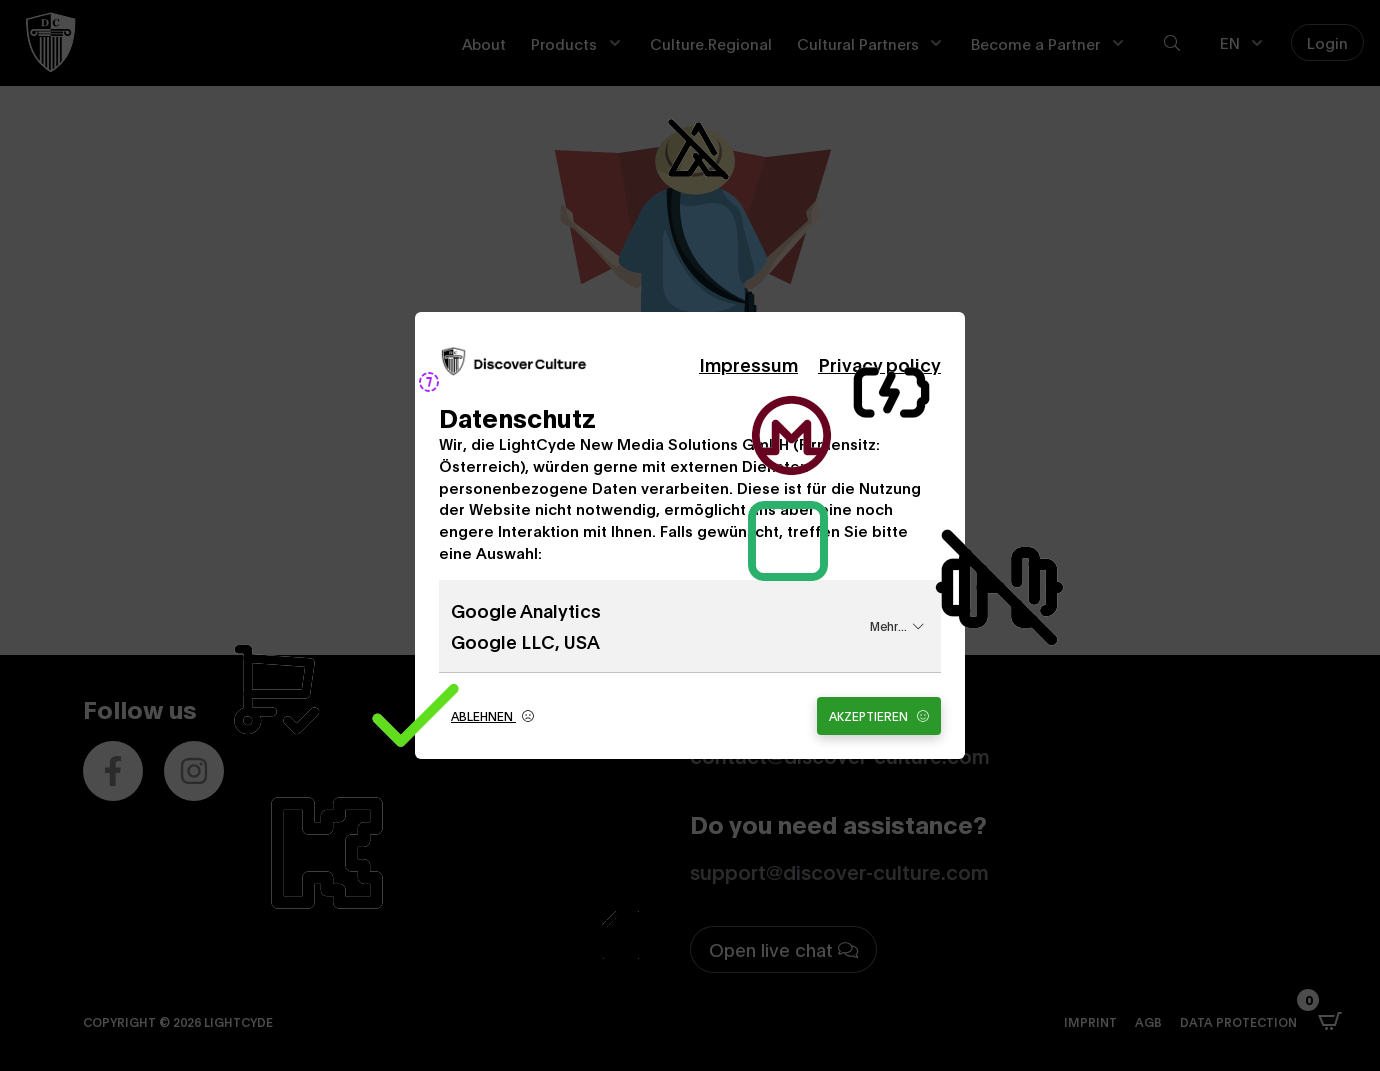 The height and width of the screenshot is (1071, 1380). Describe the element at coordinates (274, 689) in the screenshot. I see `item successfully added to cart` at that location.